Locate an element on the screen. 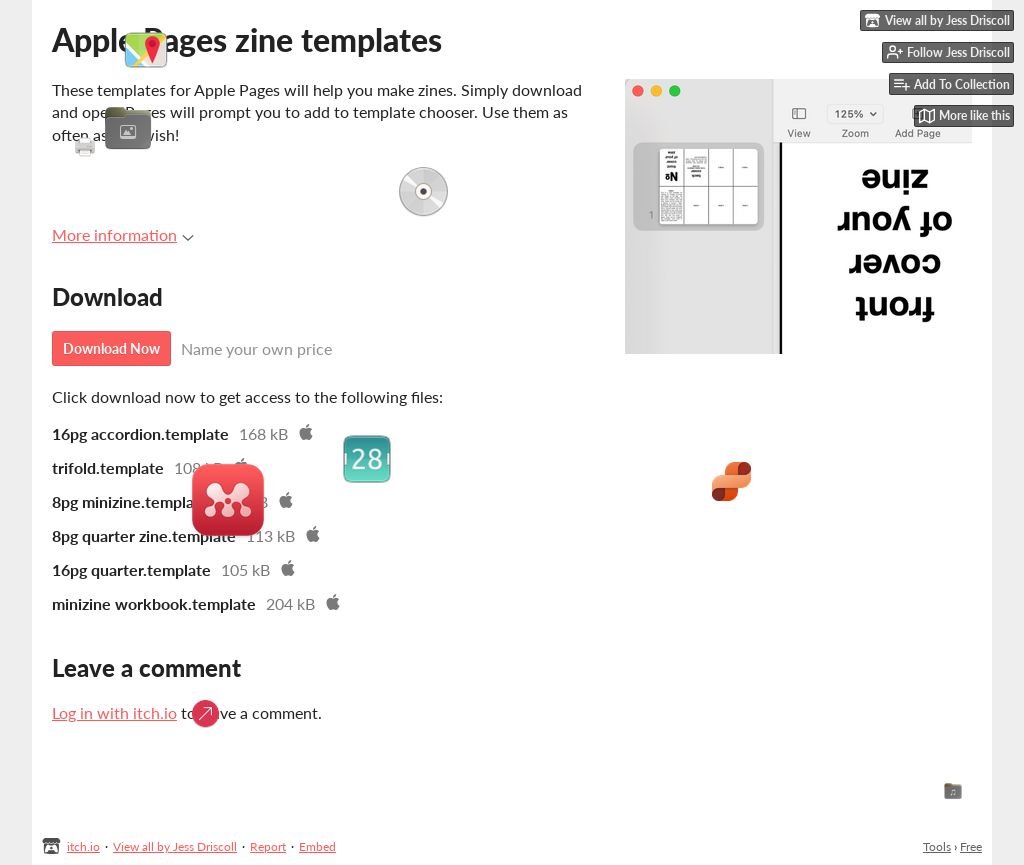 The width and height of the screenshot is (1024, 865). open gnome maps application is located at coordinates (146, 50).